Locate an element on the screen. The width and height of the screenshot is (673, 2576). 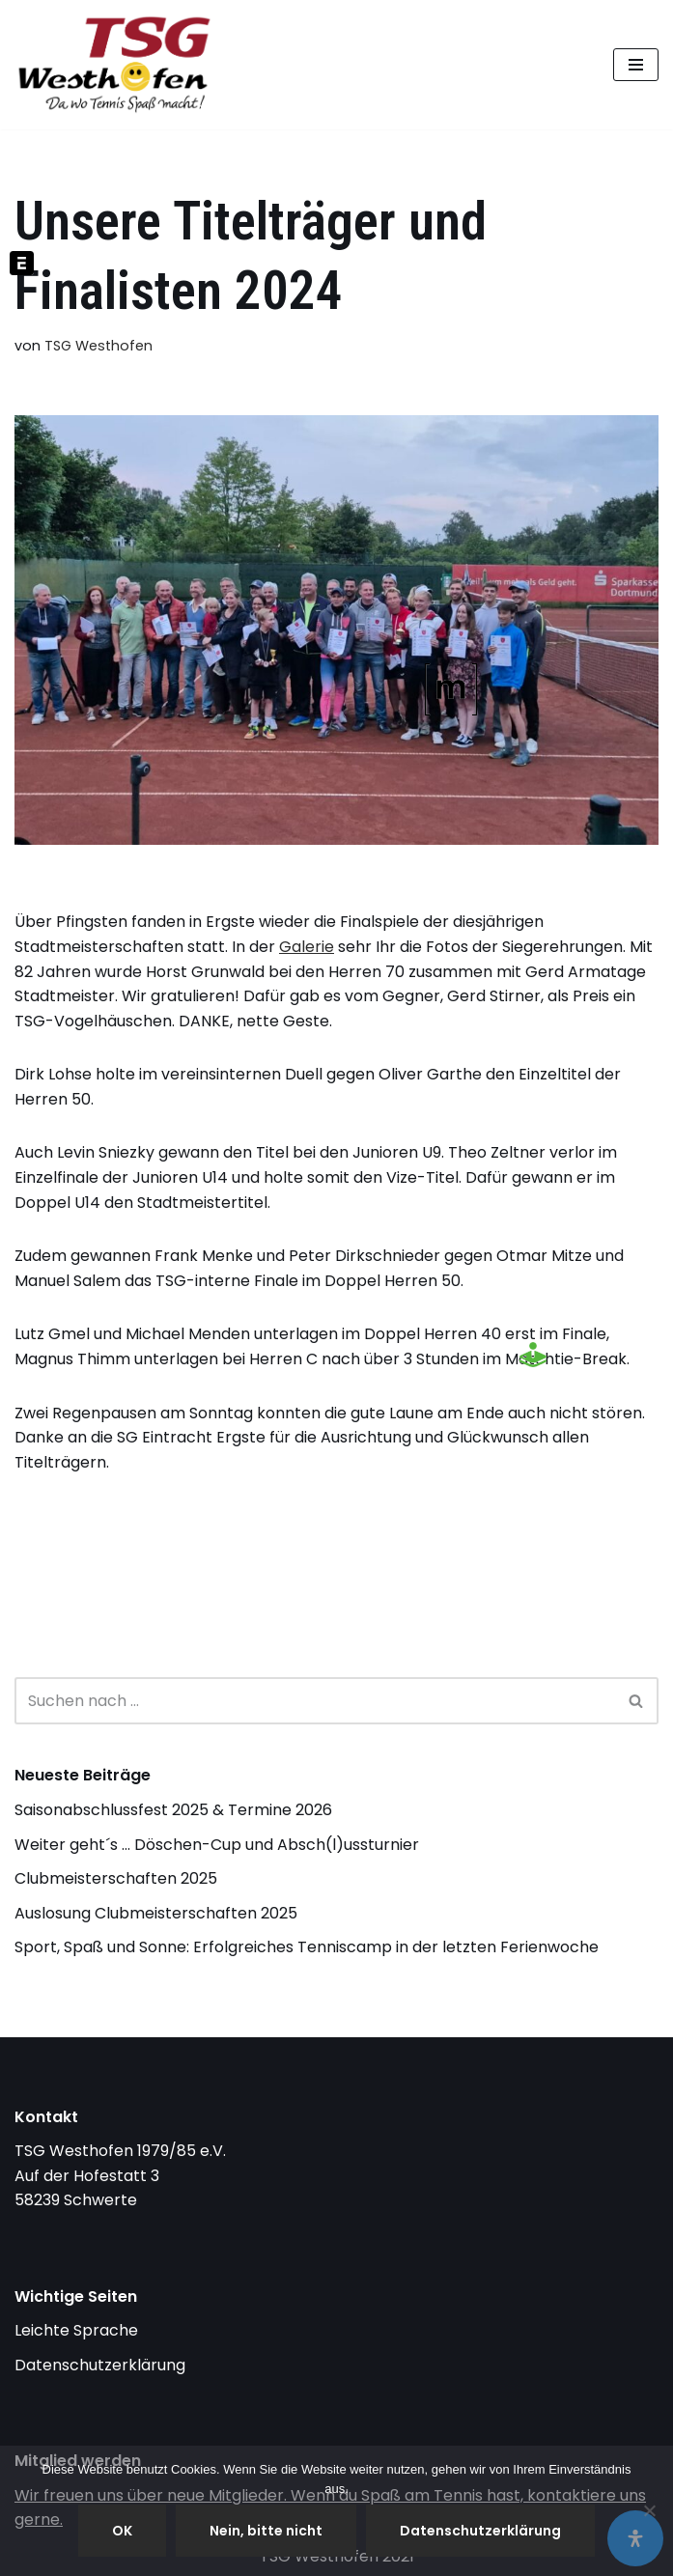
open matrix messaging app is located at coordinates (451, 689).